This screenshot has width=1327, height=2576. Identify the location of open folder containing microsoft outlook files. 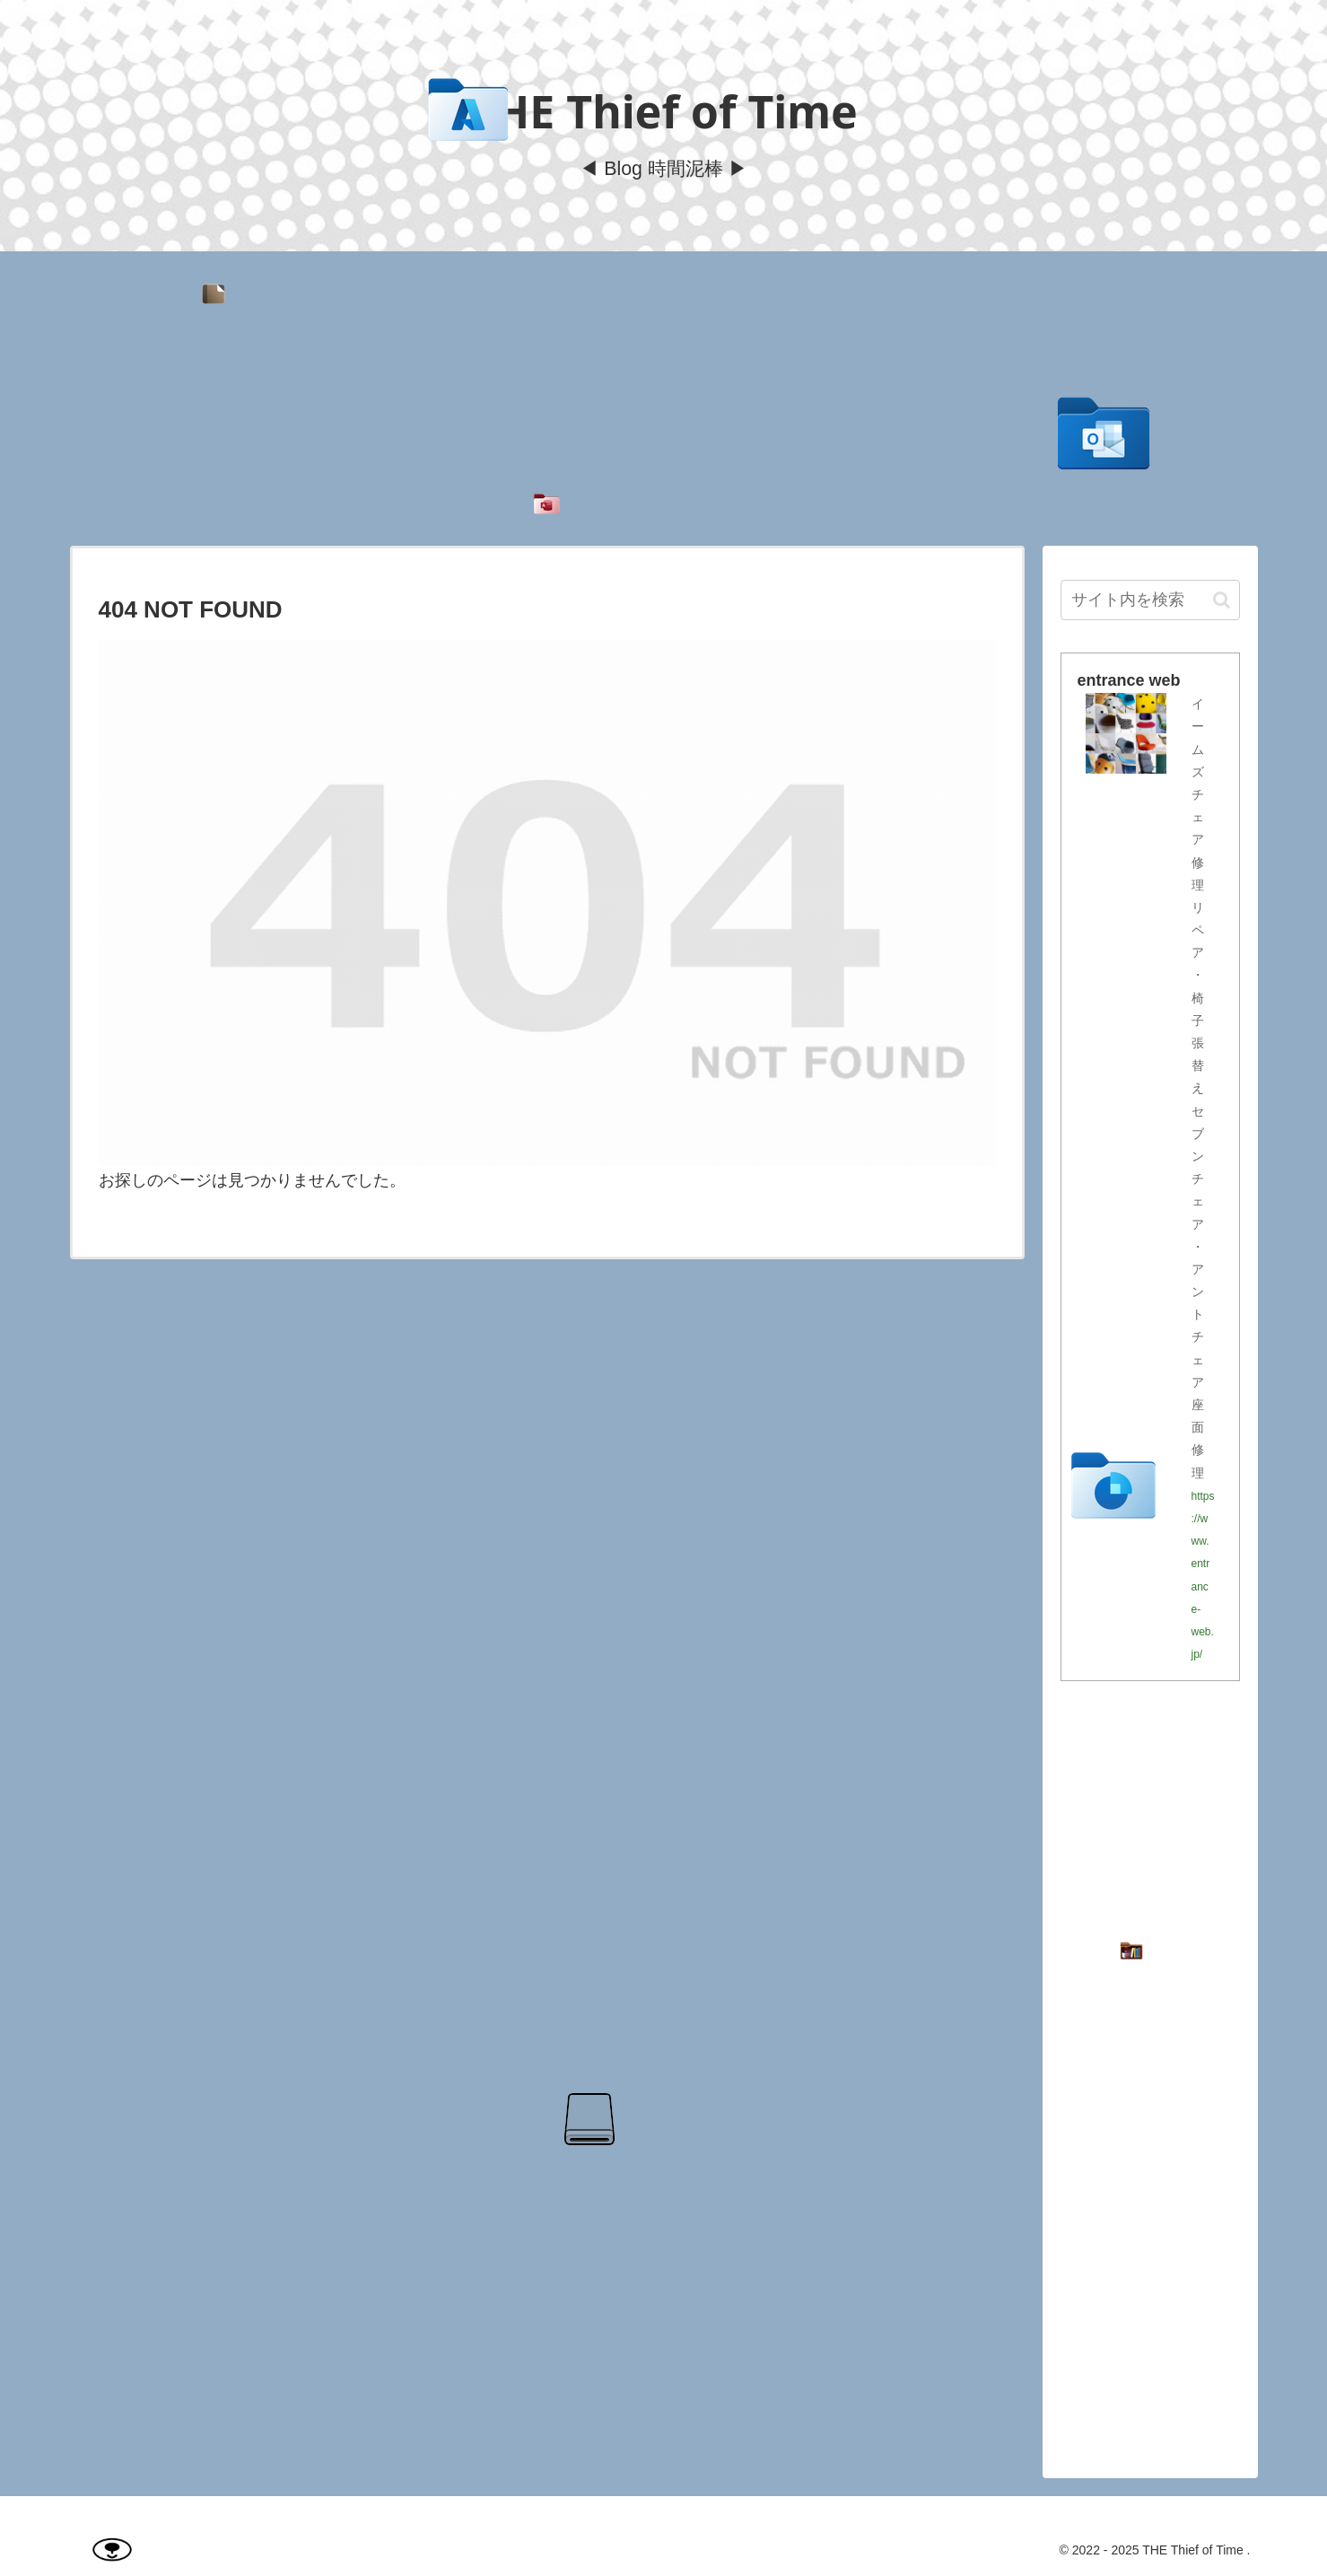
(1103, 435).